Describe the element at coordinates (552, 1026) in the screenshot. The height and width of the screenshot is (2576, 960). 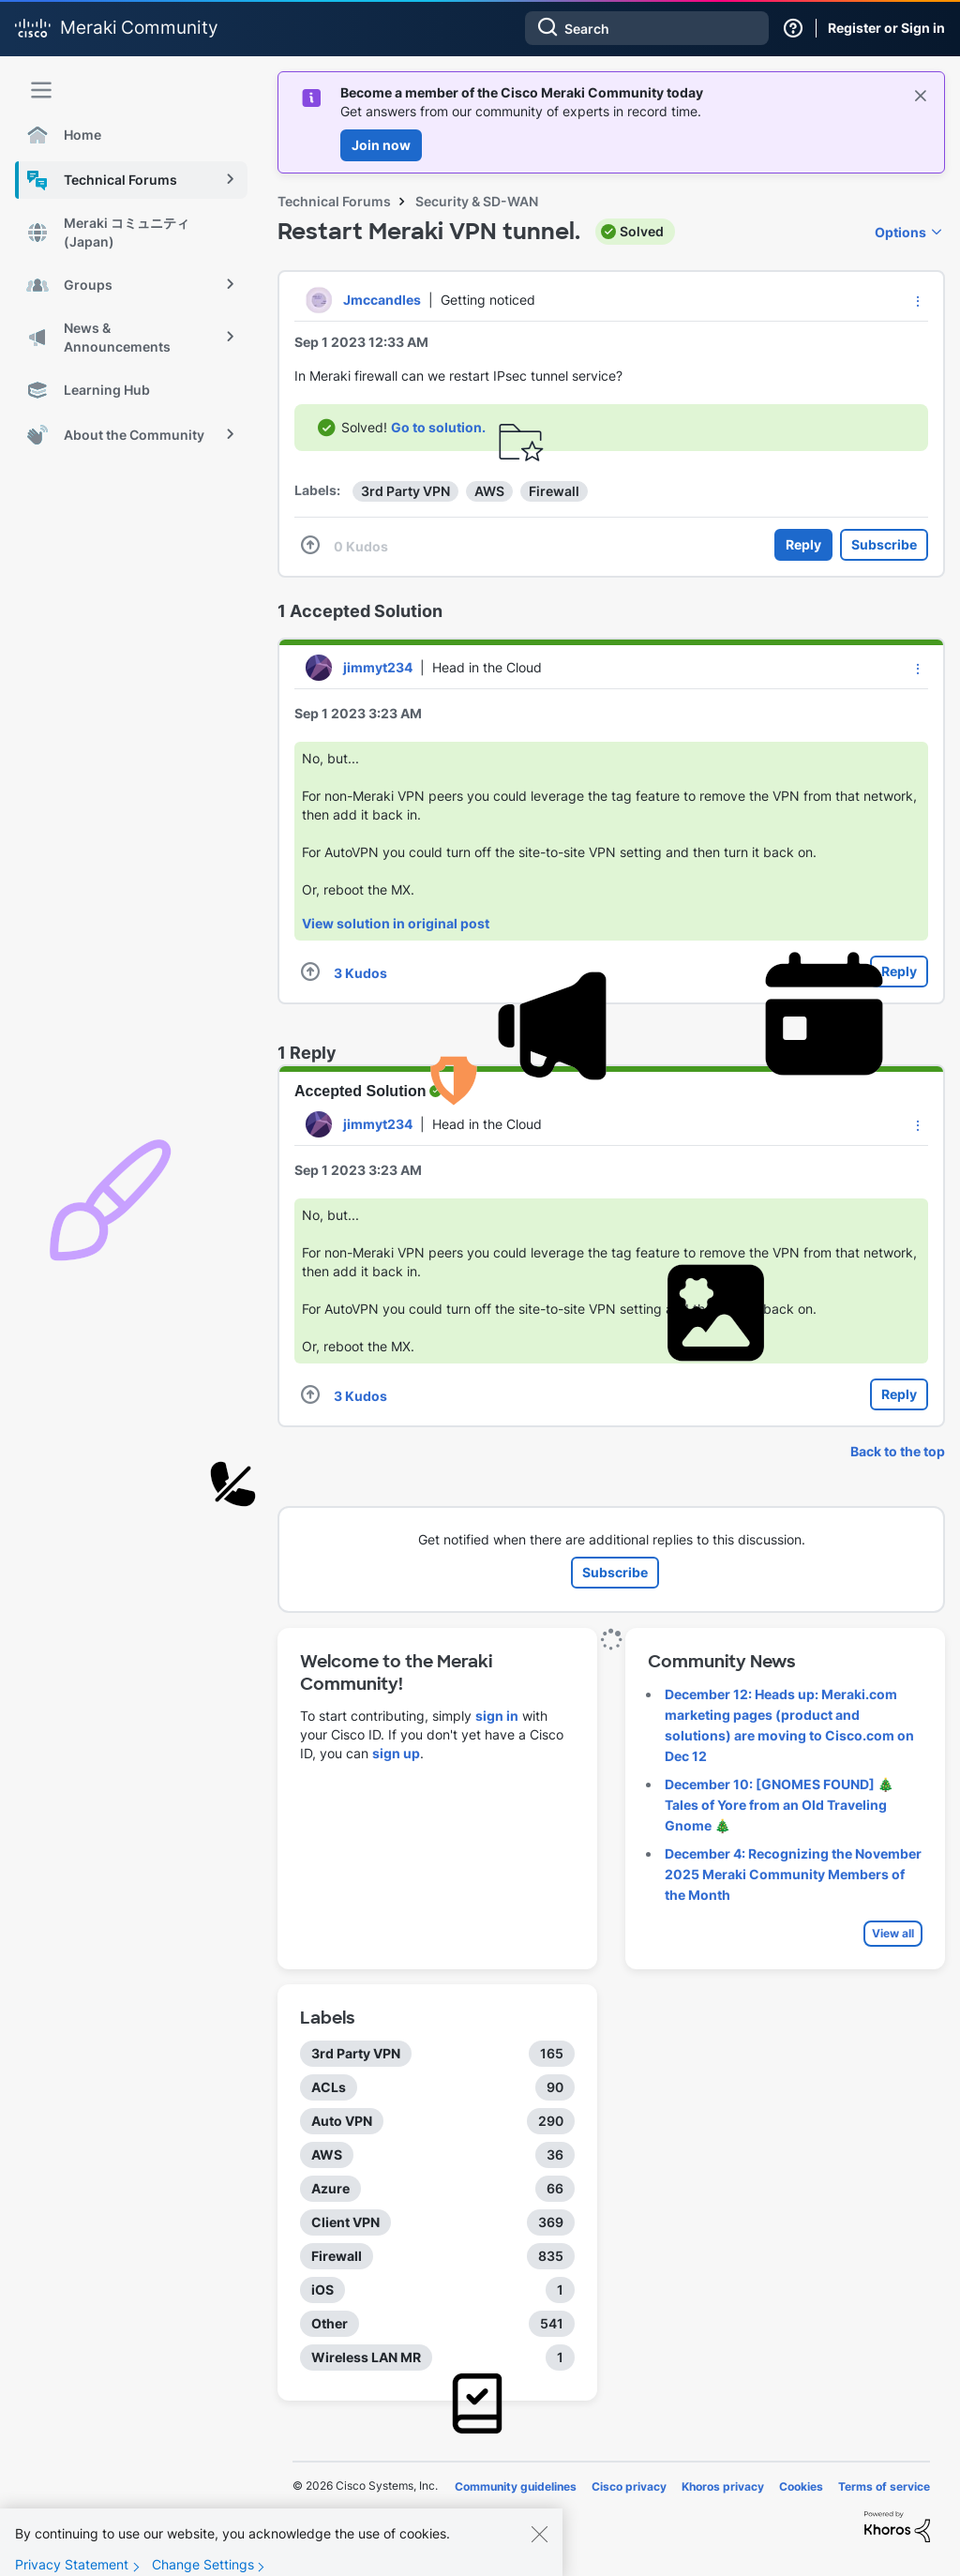
I see `view or access an announcement channel` at that location.